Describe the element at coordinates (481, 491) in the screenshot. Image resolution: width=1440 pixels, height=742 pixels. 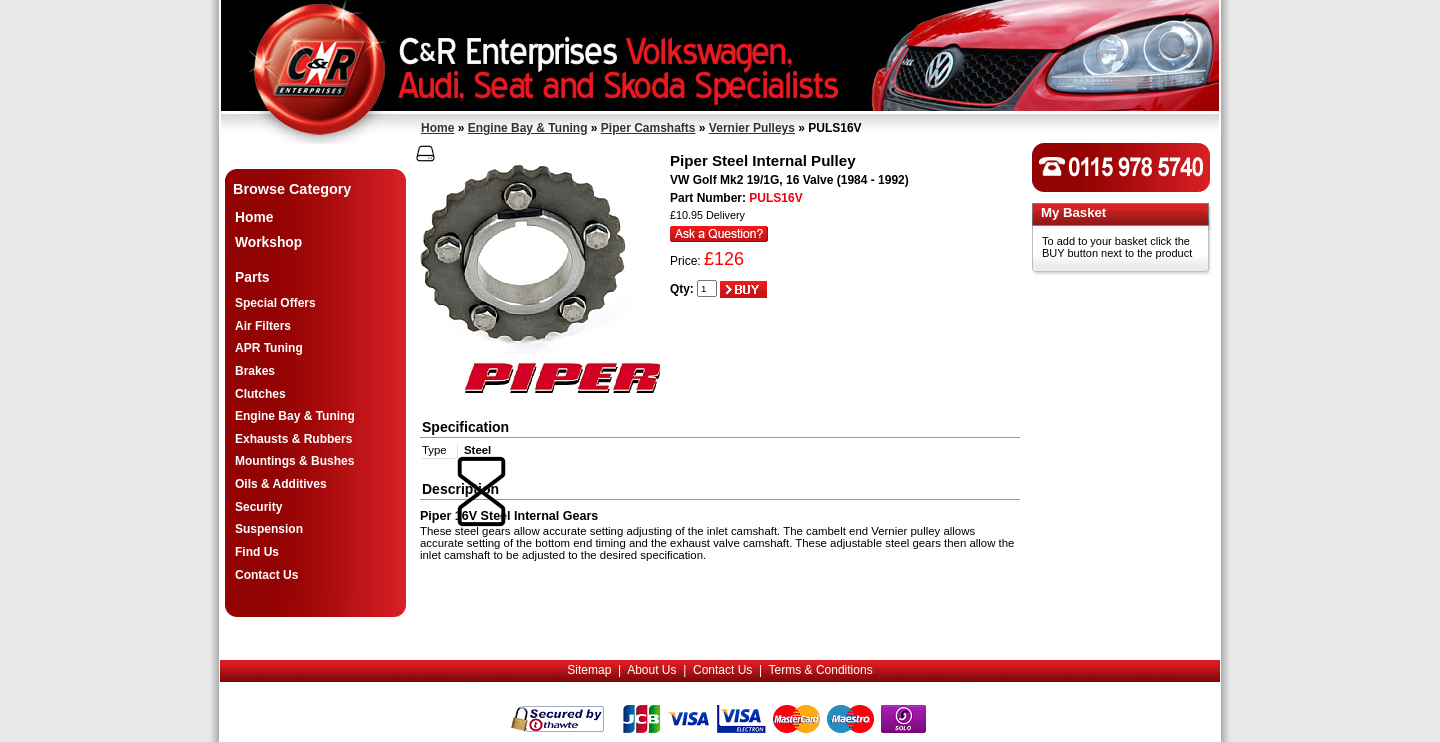
I see `indicates loading or processing in progress` at that location.